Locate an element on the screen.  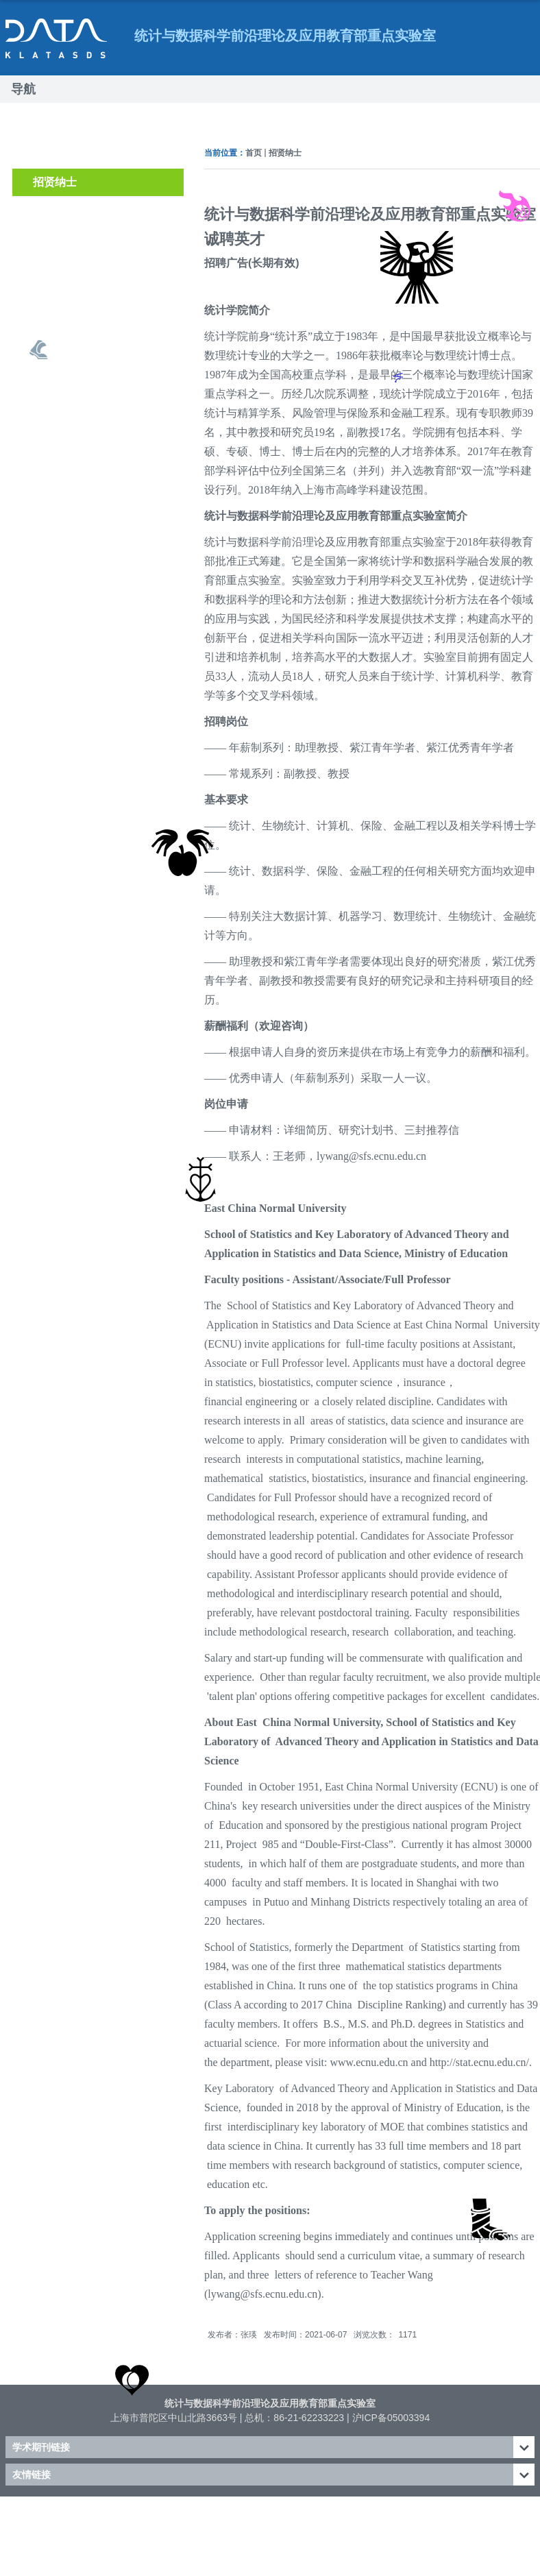
access measurement or dimension tools is located at coordinates (398, 378).